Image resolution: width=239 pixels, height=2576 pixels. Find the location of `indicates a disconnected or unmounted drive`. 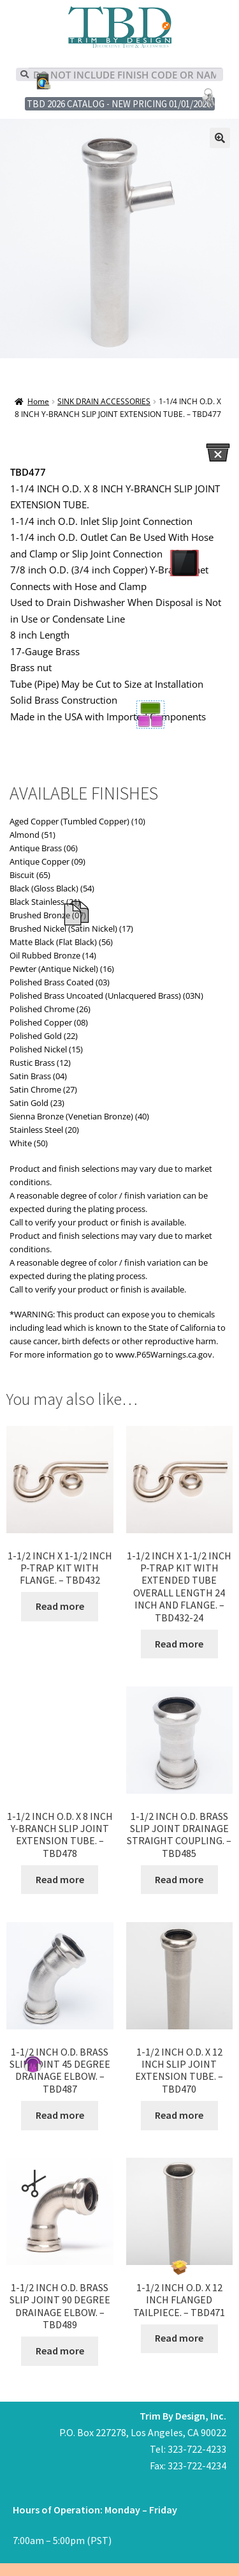

indicates a disconnected or unmounted drive is located at coordinates (166, 26).